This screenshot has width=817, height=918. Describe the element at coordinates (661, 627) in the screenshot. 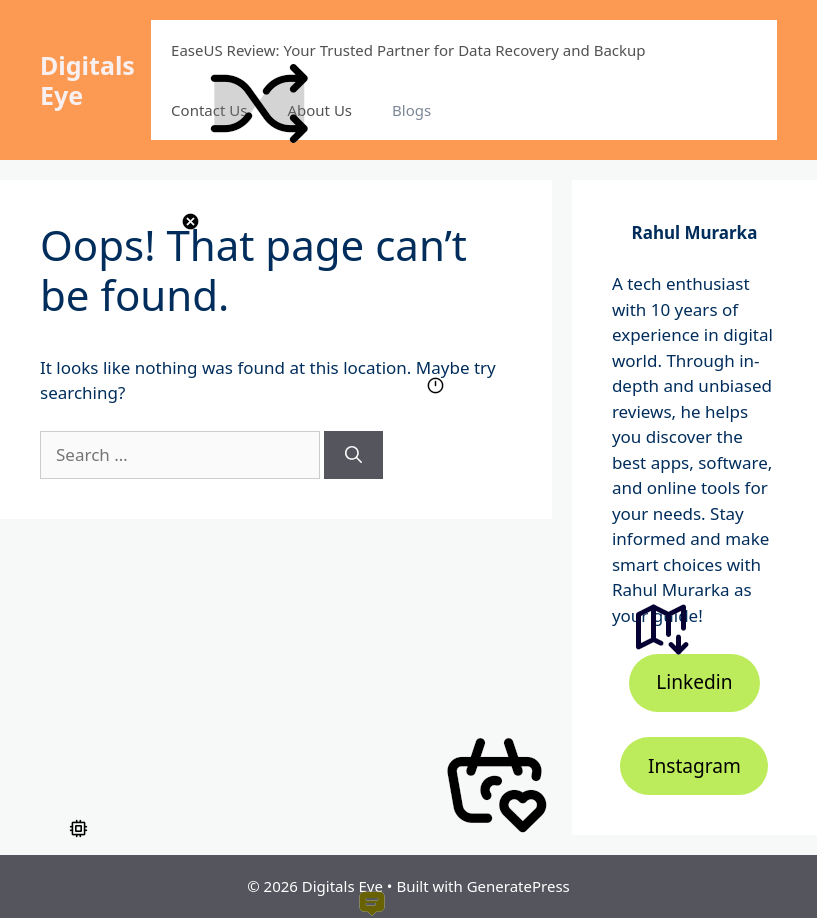

I see `download map for offline use` at that location.